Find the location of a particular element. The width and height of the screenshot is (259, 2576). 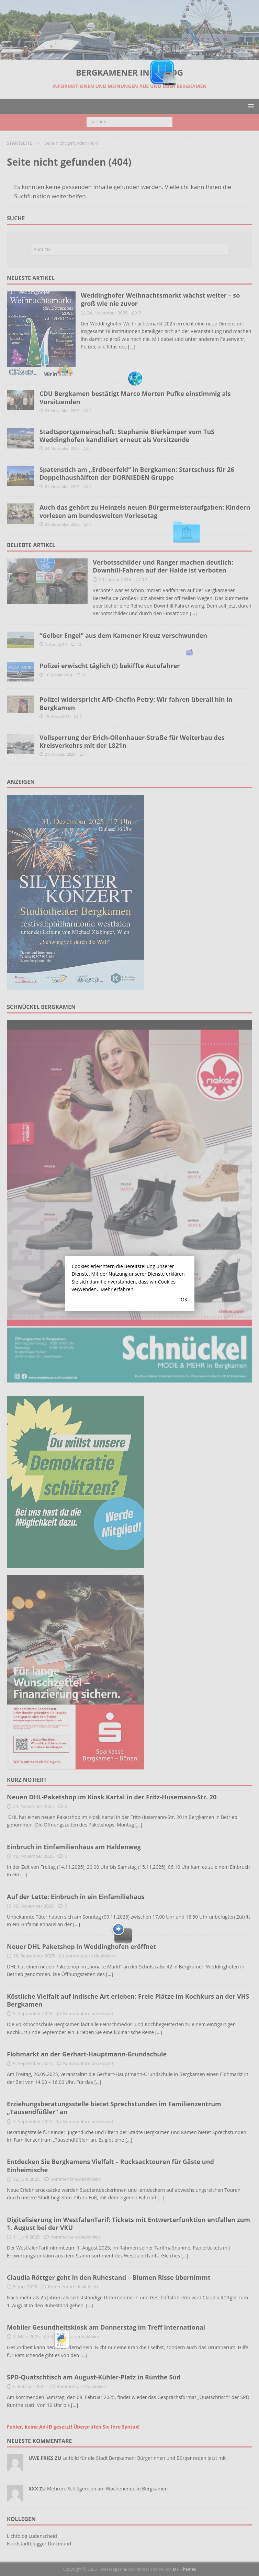

install or update system software is located at coordinates (162, 72).